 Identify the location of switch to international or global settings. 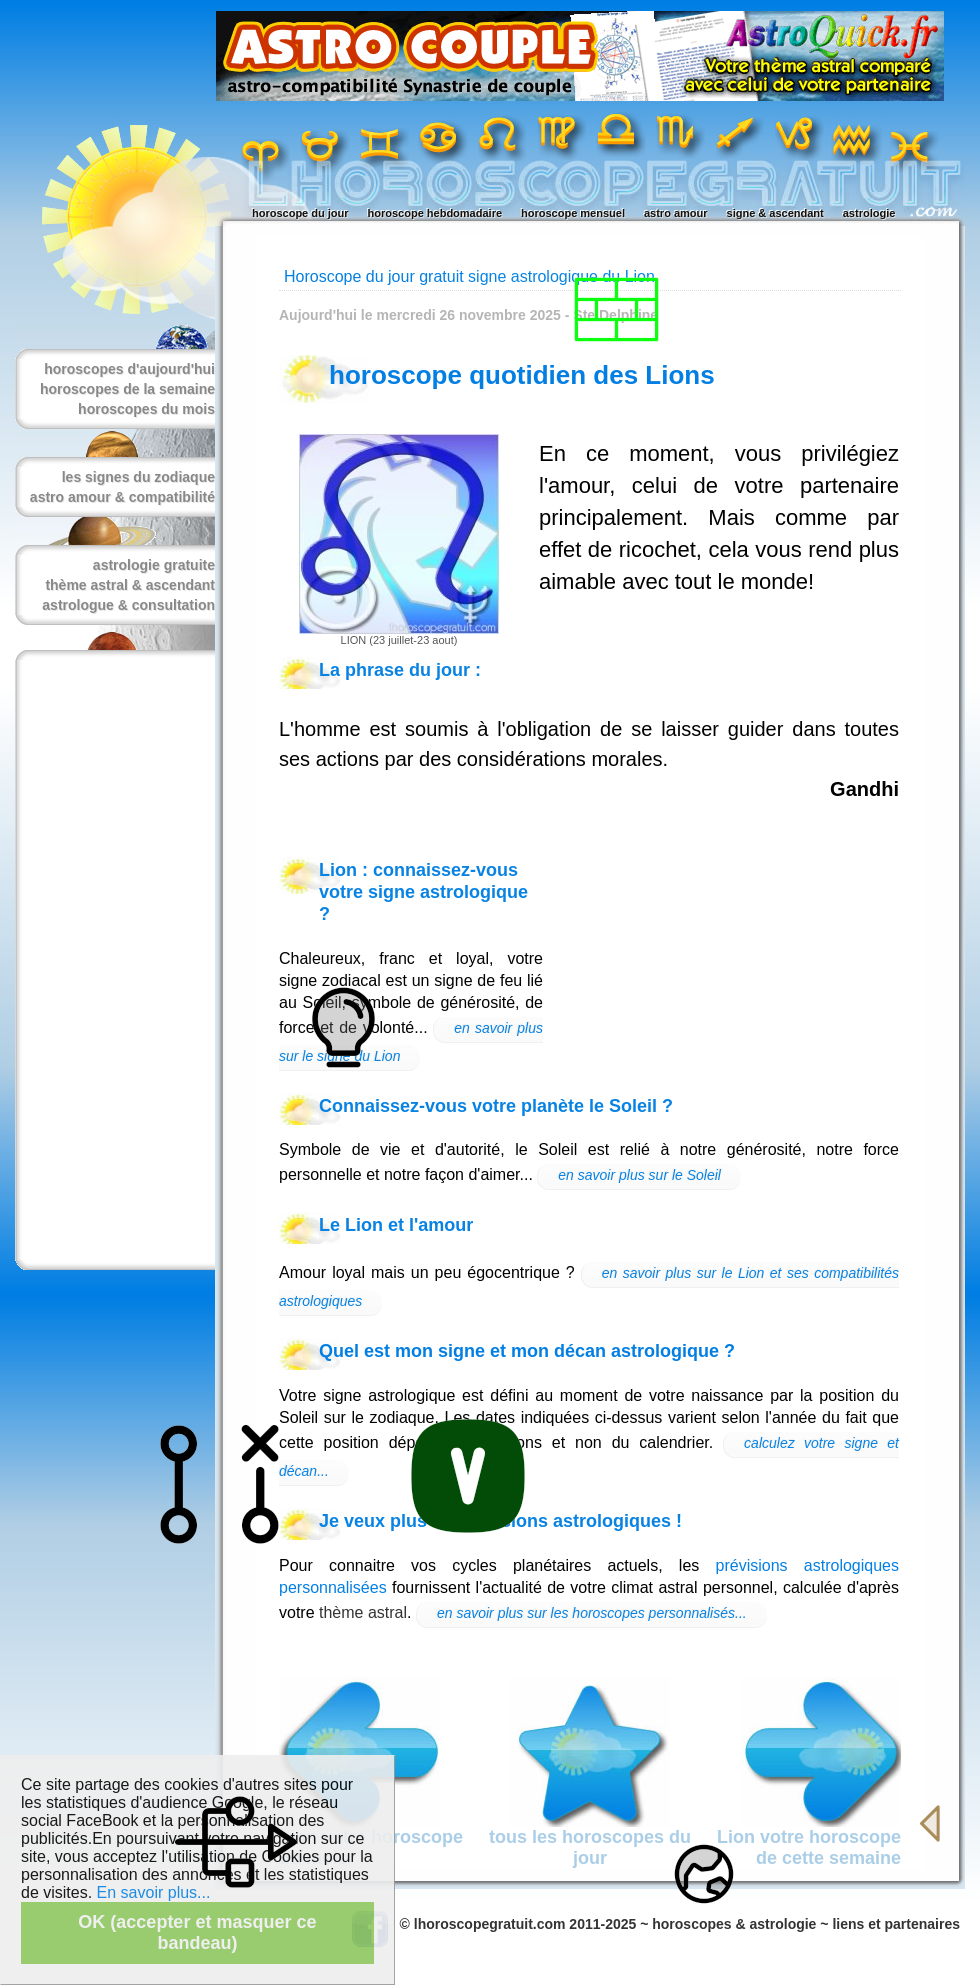
(704, 1874).